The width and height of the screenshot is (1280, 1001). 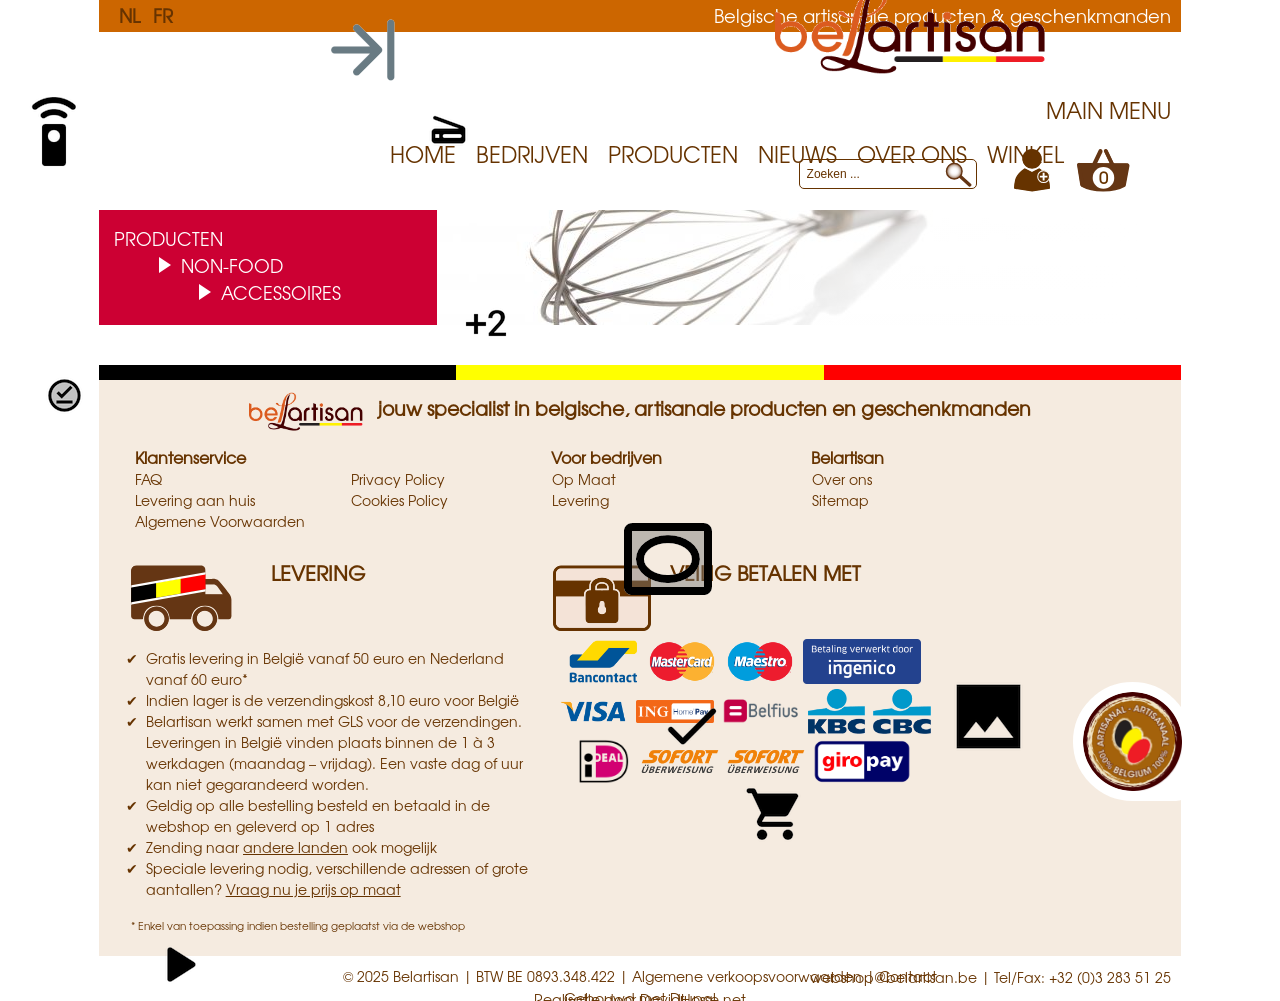 I want to click on apply vignette effect to photo, so click(x=668, y=559).